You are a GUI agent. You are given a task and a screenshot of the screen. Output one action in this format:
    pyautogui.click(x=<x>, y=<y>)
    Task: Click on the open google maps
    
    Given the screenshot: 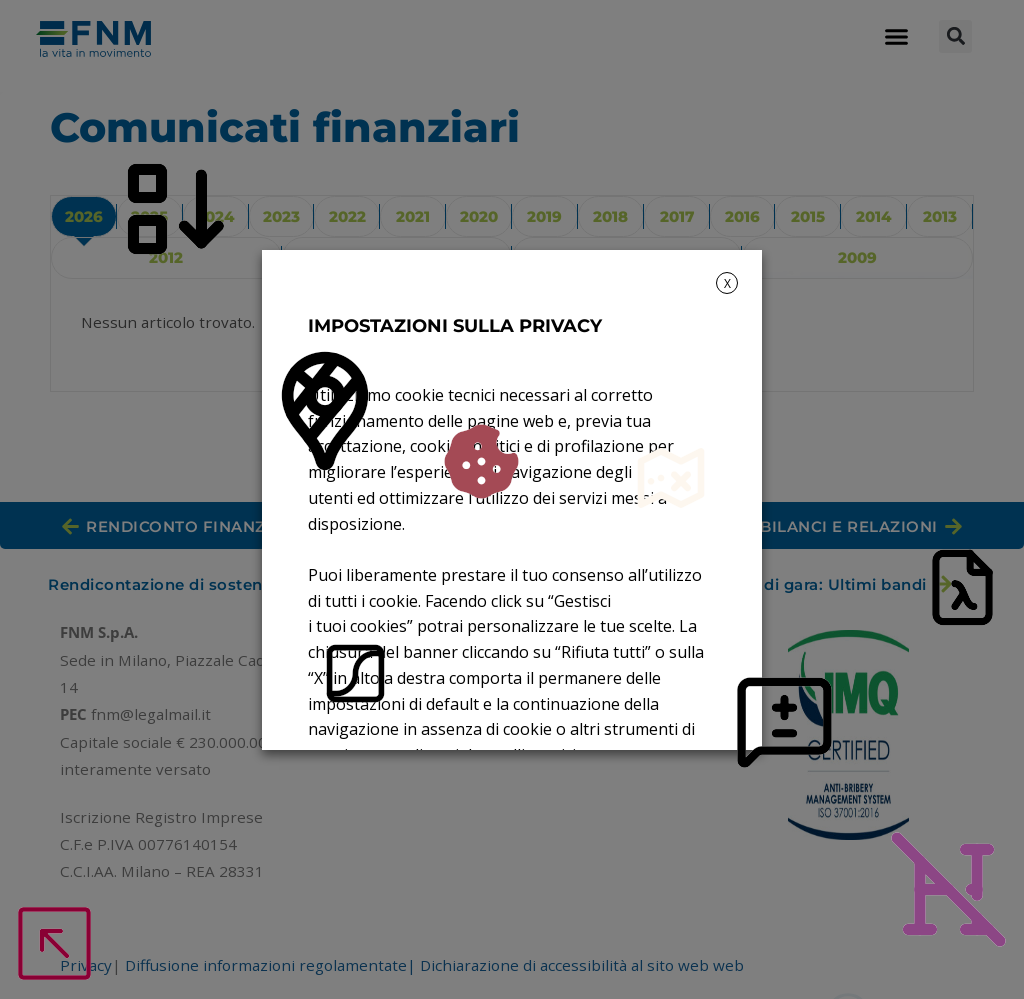 What is the action you would take?
    pyautogui.click(x=325, y=411)
    